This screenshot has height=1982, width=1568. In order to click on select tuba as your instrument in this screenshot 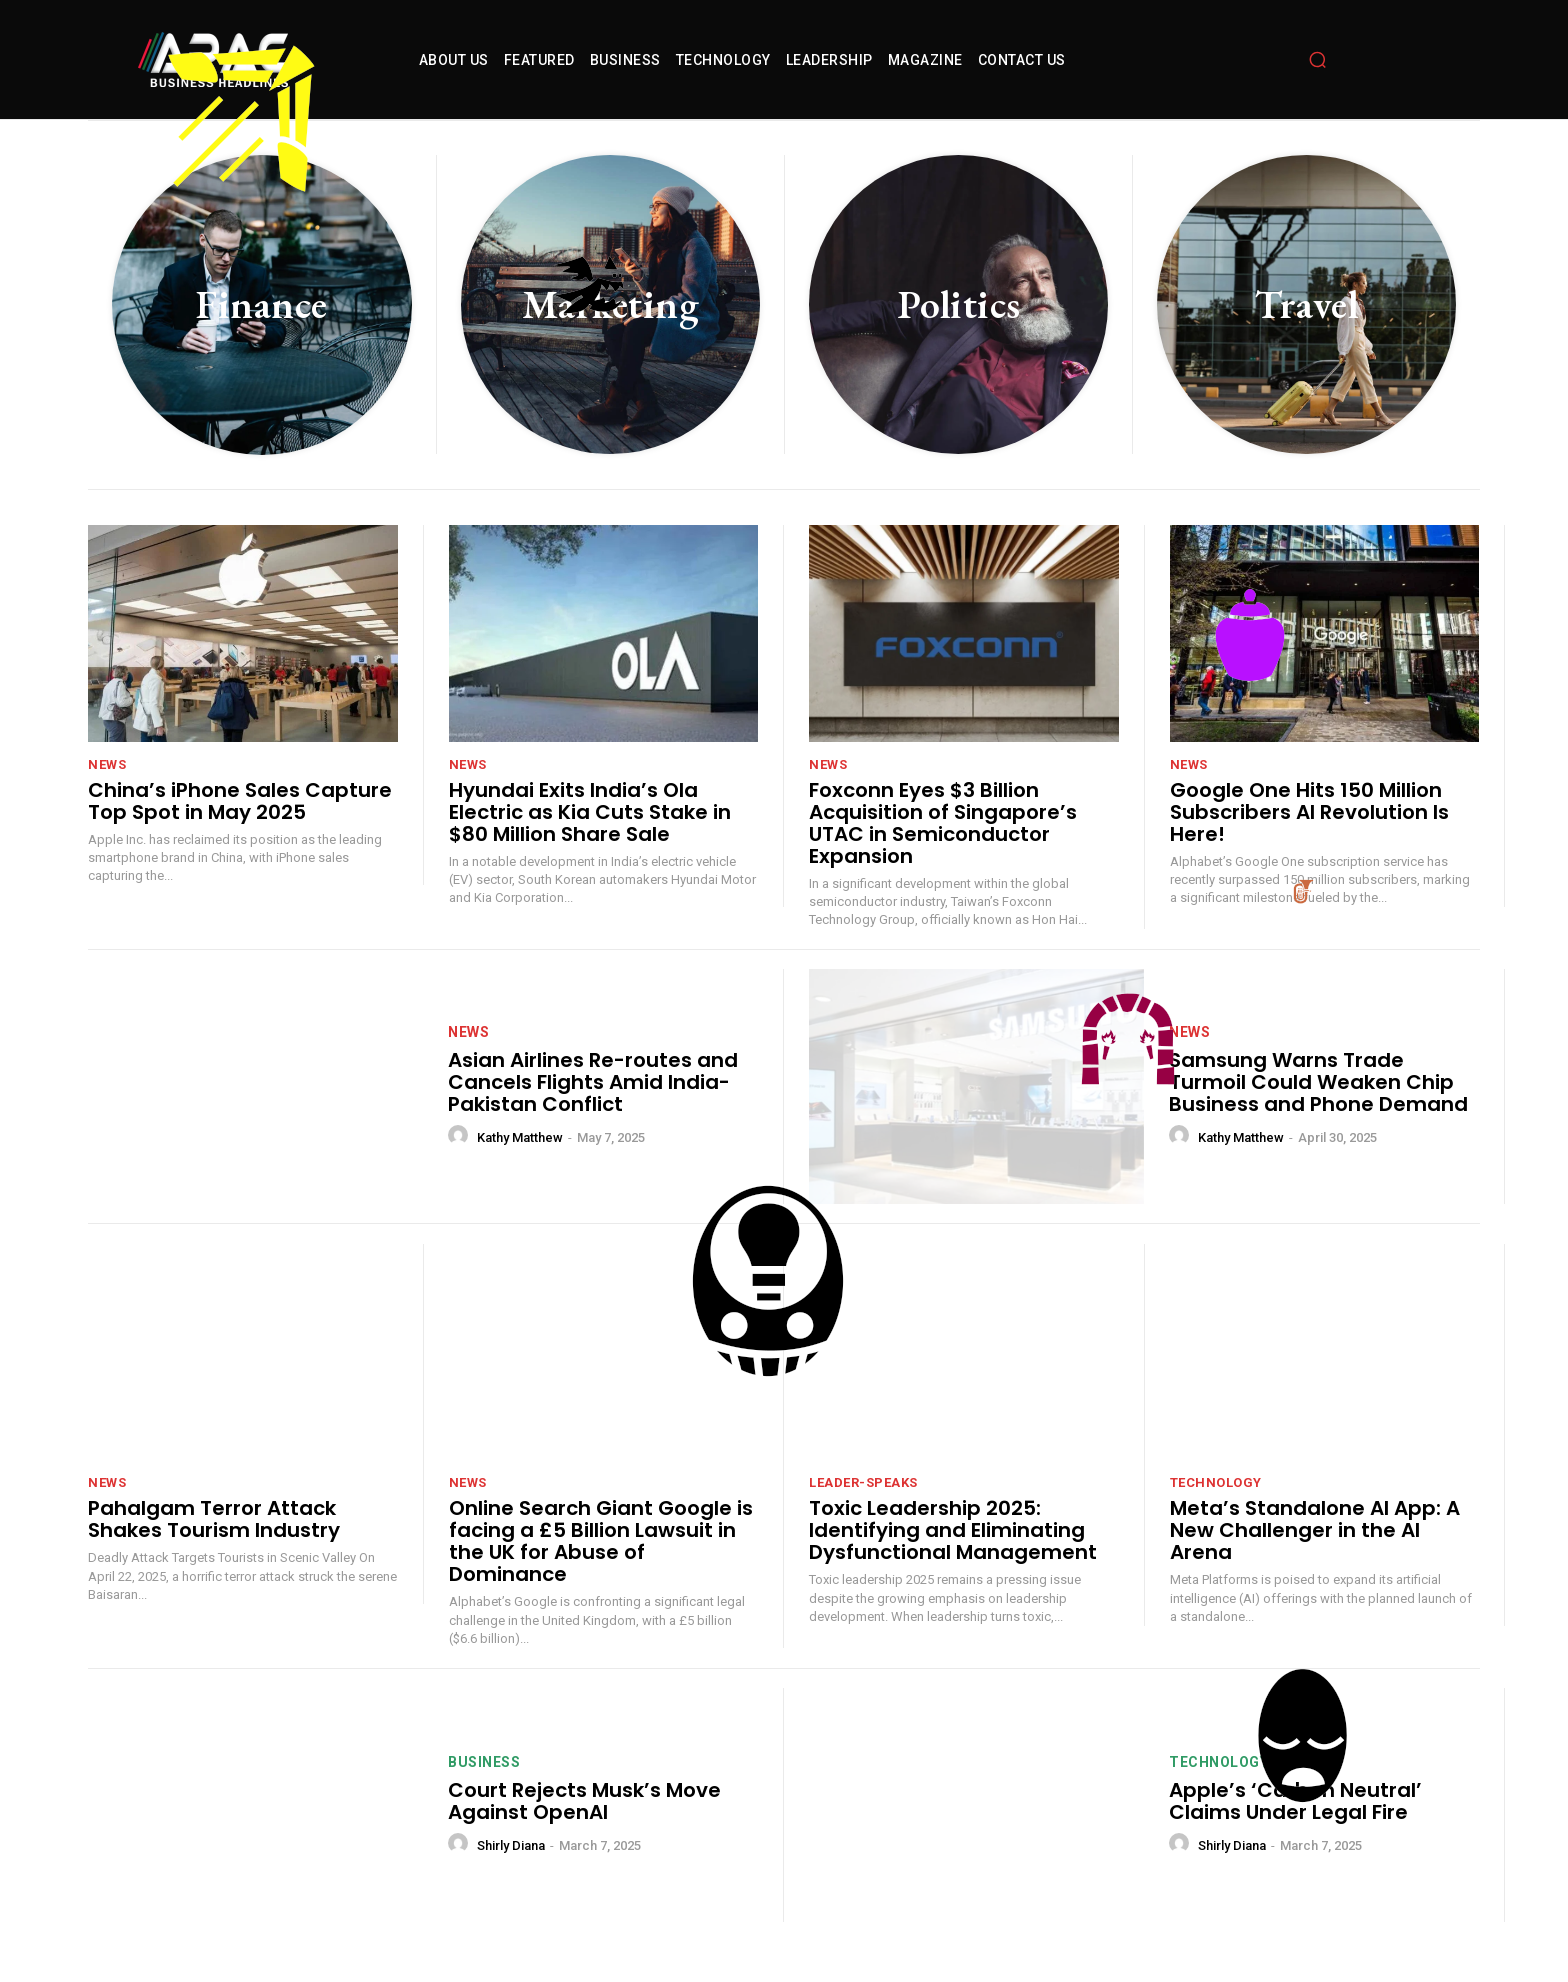, I will do `click(1302, 891)`.